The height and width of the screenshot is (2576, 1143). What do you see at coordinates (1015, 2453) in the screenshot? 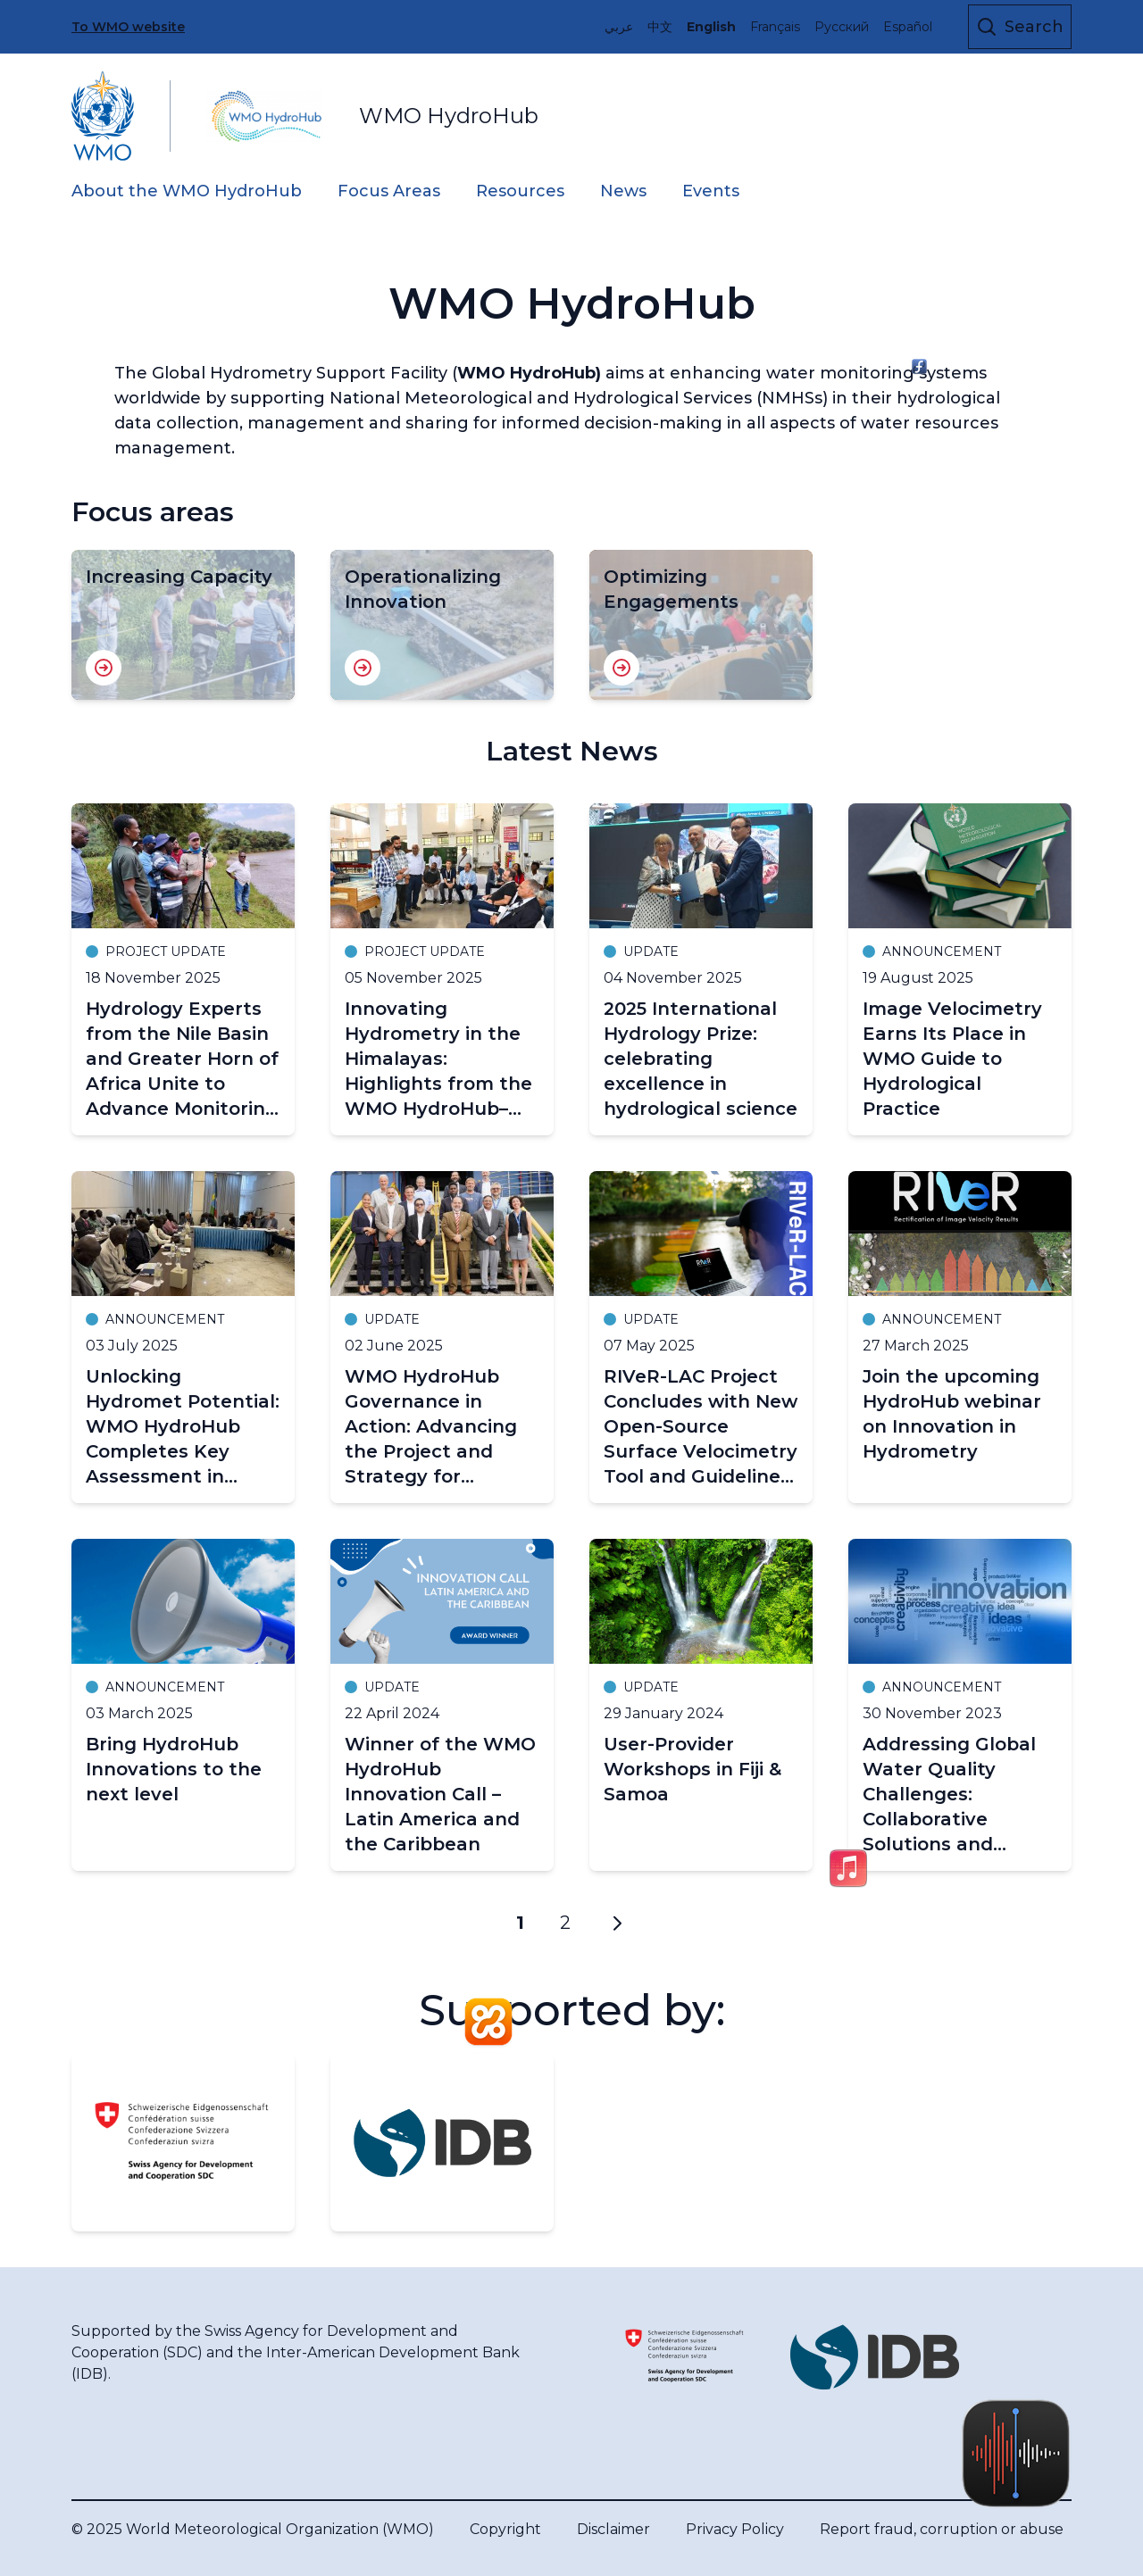
I see `open voice memos app` at bounding box center [1015, 2453].